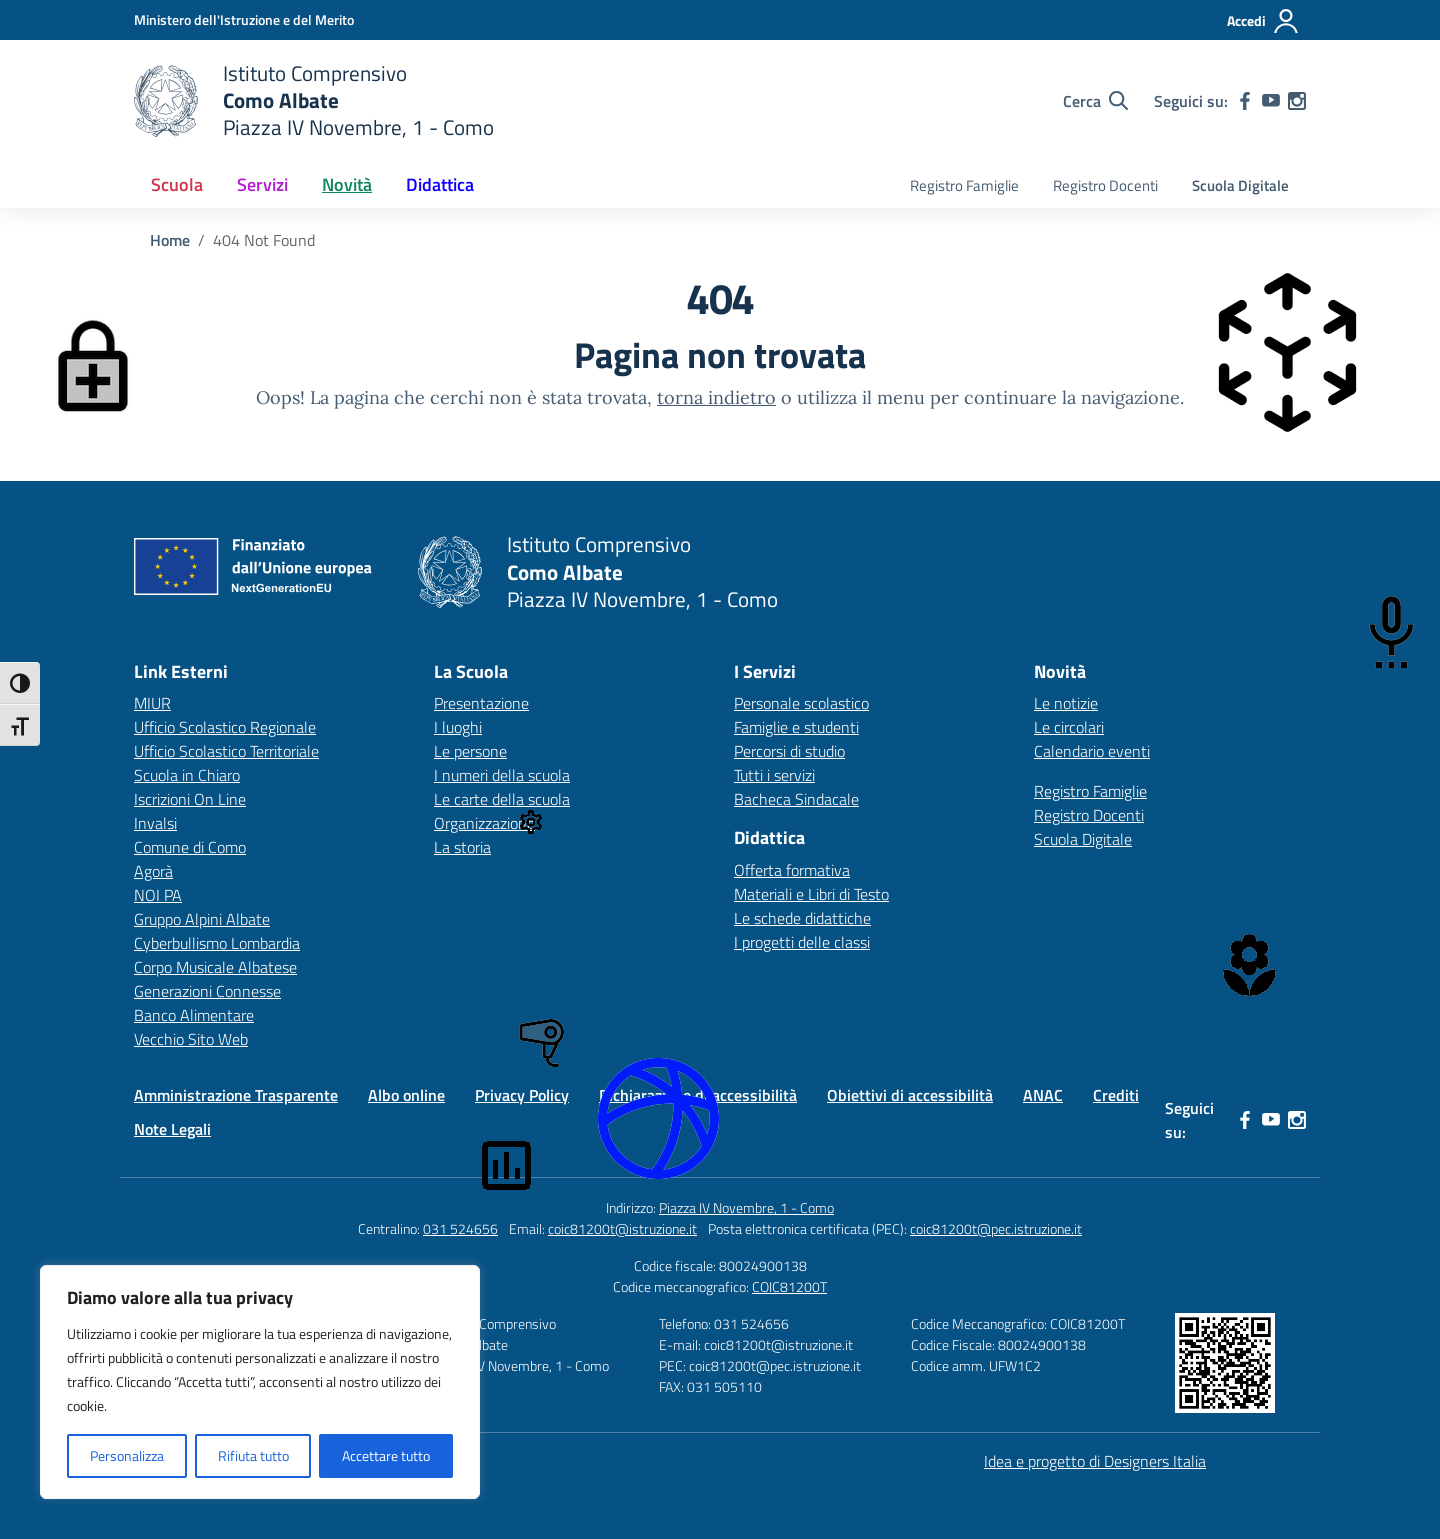 This screenshot has width=1440, height=1539. I want to click on access apple AR features or settings, so click(1287, 352).